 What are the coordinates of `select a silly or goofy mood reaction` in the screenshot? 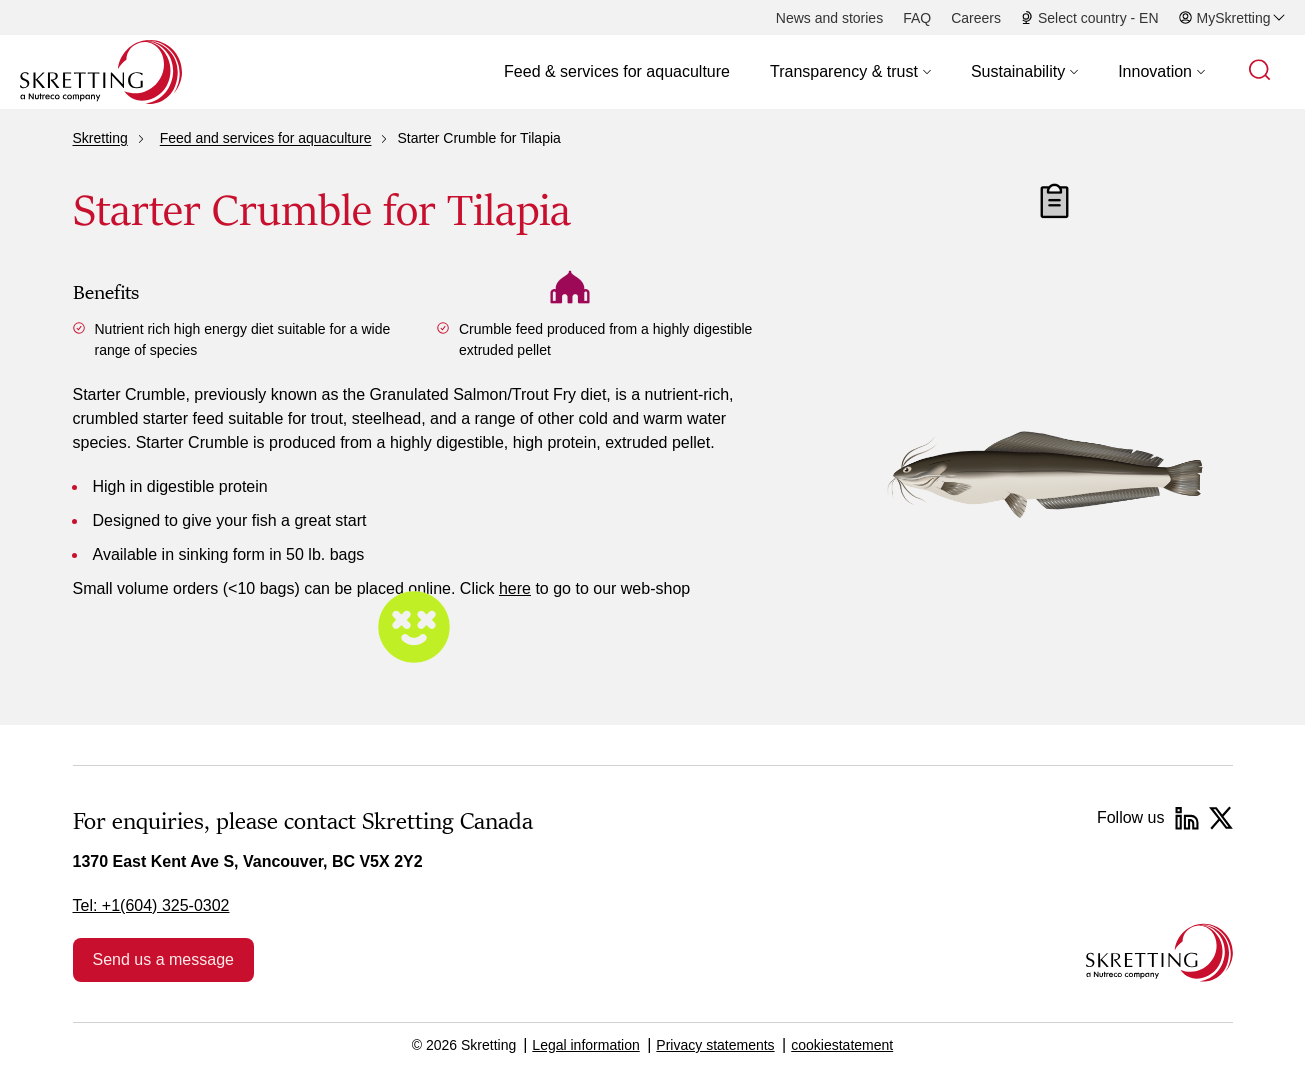 It's located at (414, 627).